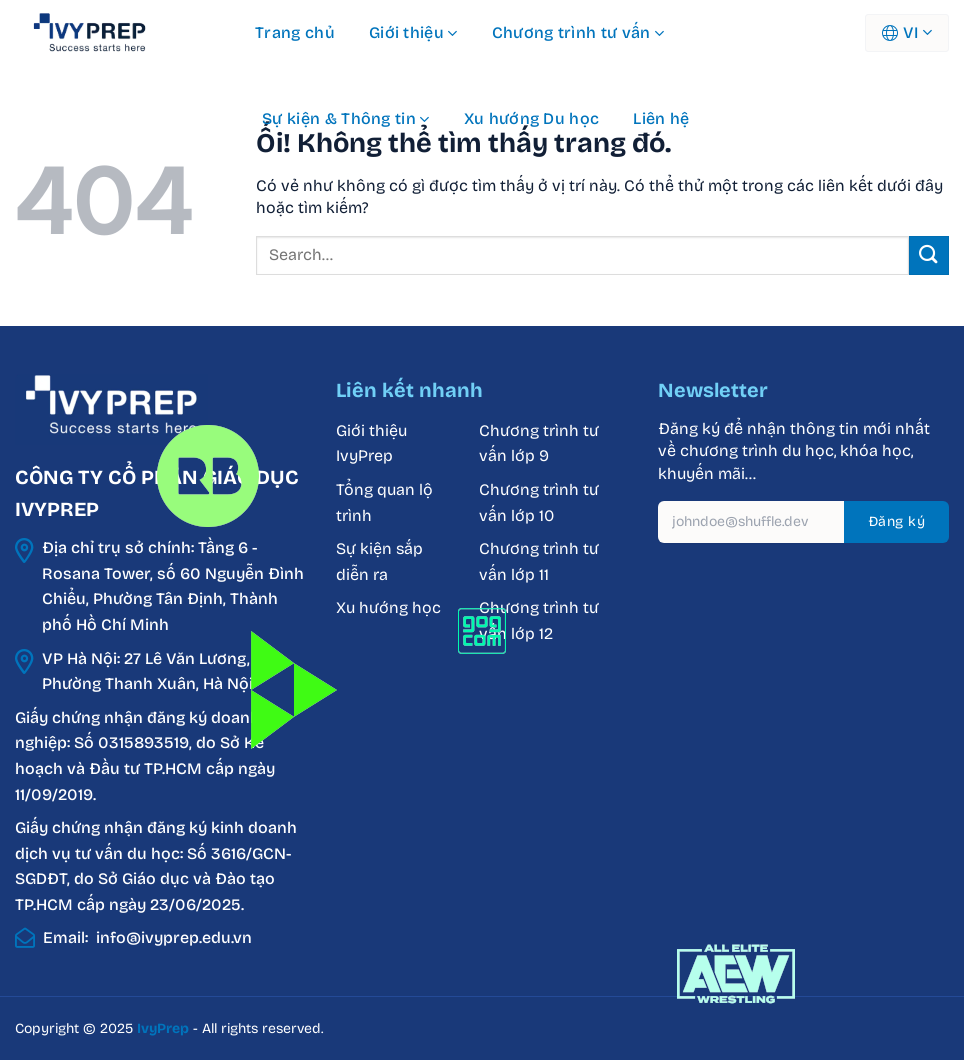 The height and width of the screenshot is (1060, 964). I want to click on visit the All Elite Wrestling website, so click(736, 974).